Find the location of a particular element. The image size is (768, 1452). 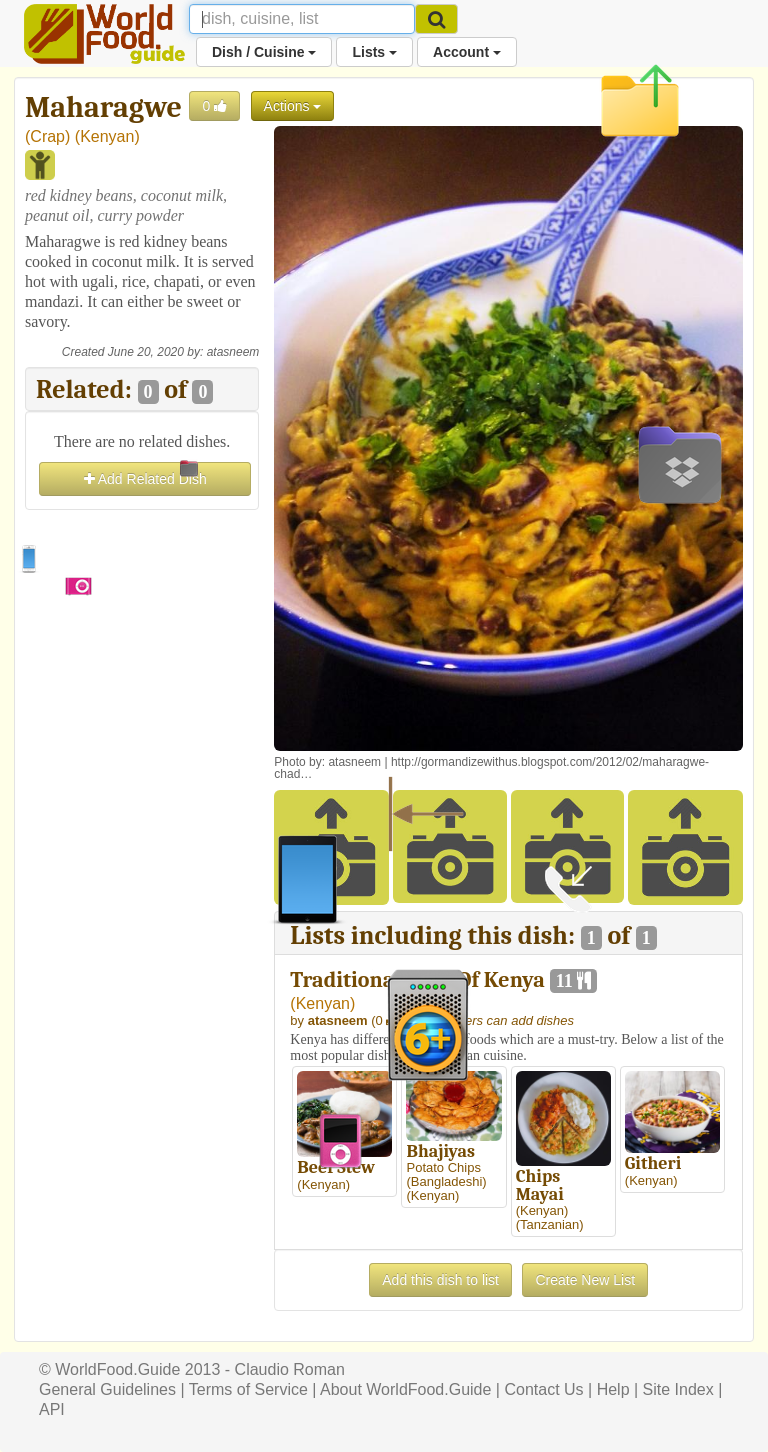

iPhone 5s device connected to your system is located at coordinates (29, 559).